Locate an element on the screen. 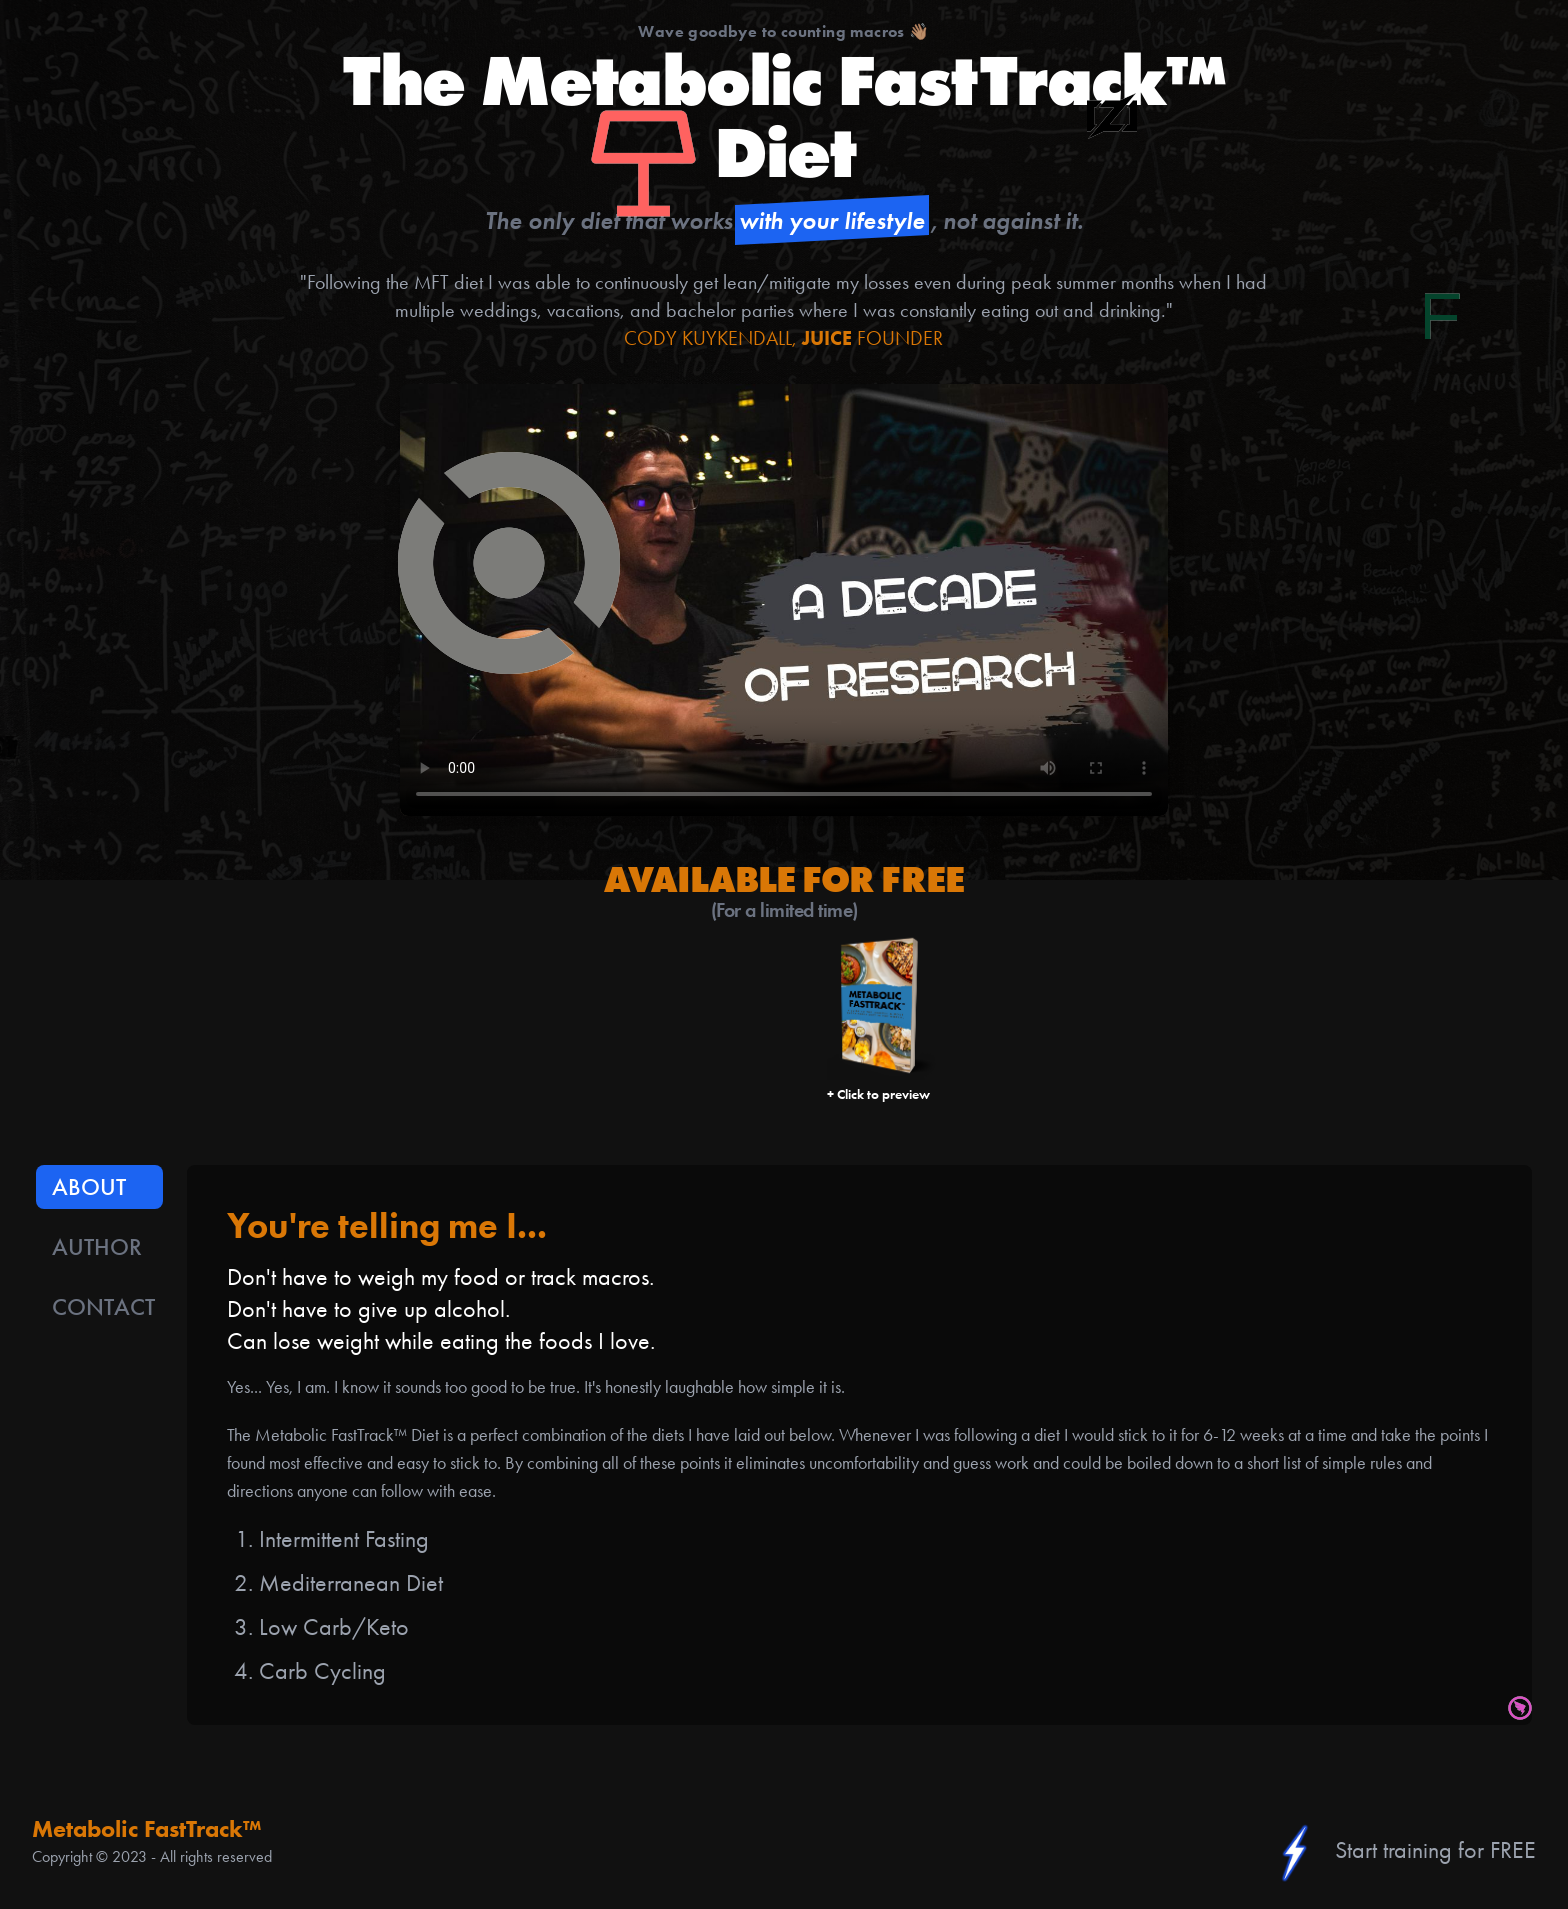  switch to monospace font is located at coordinates (1441, 315).